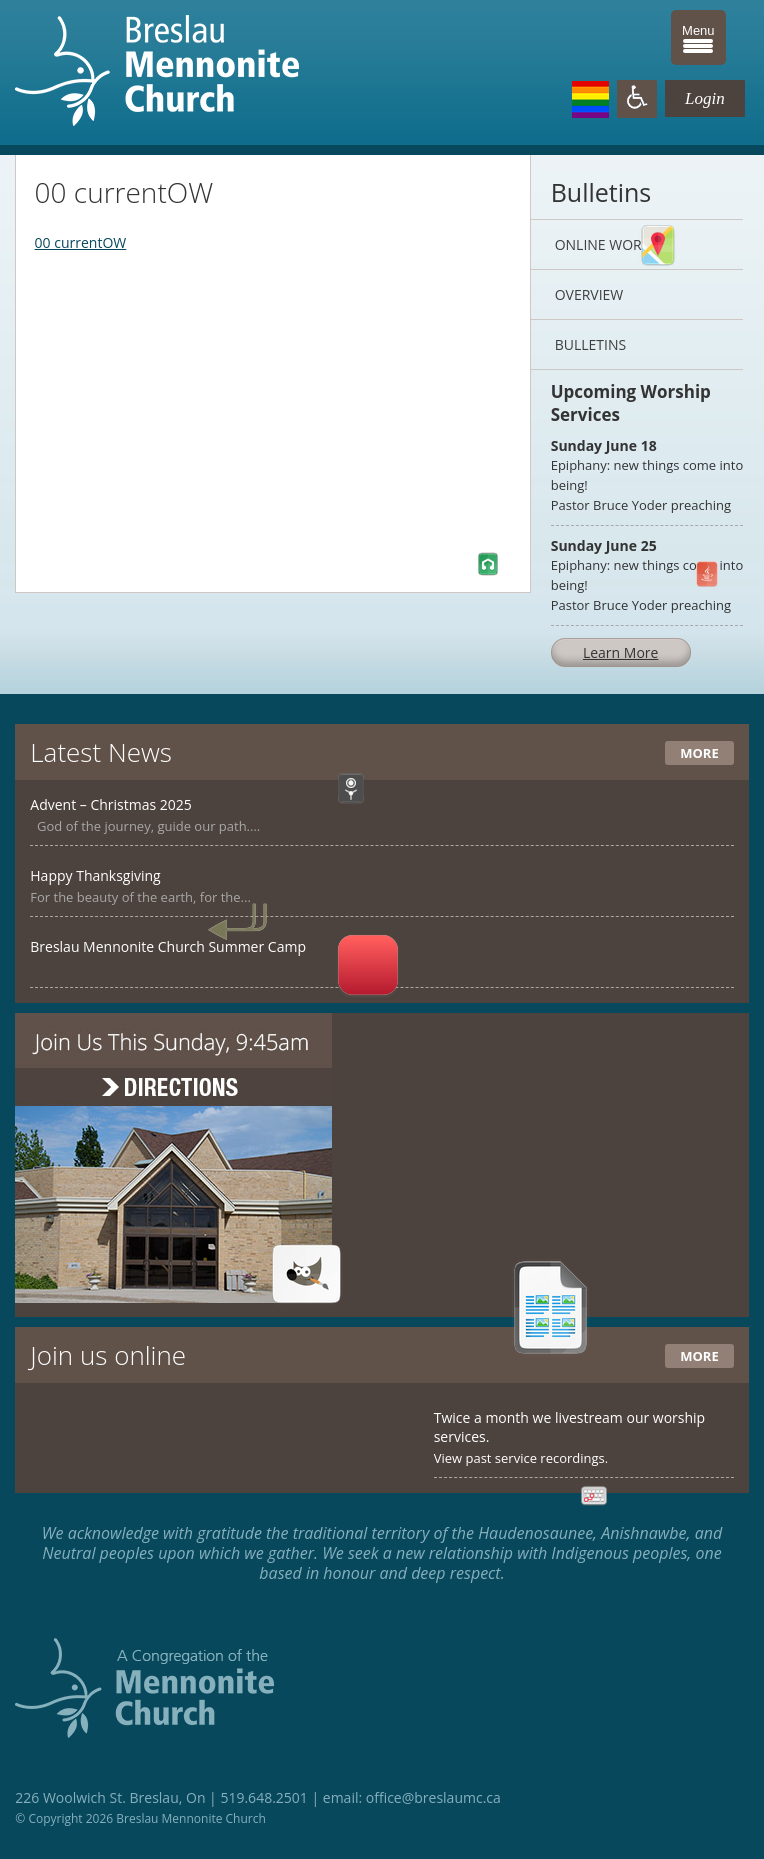  What do you see at coordinates (351, 788) in the screenshot?
I see `open the backups application` at bounding box center [351, 788].